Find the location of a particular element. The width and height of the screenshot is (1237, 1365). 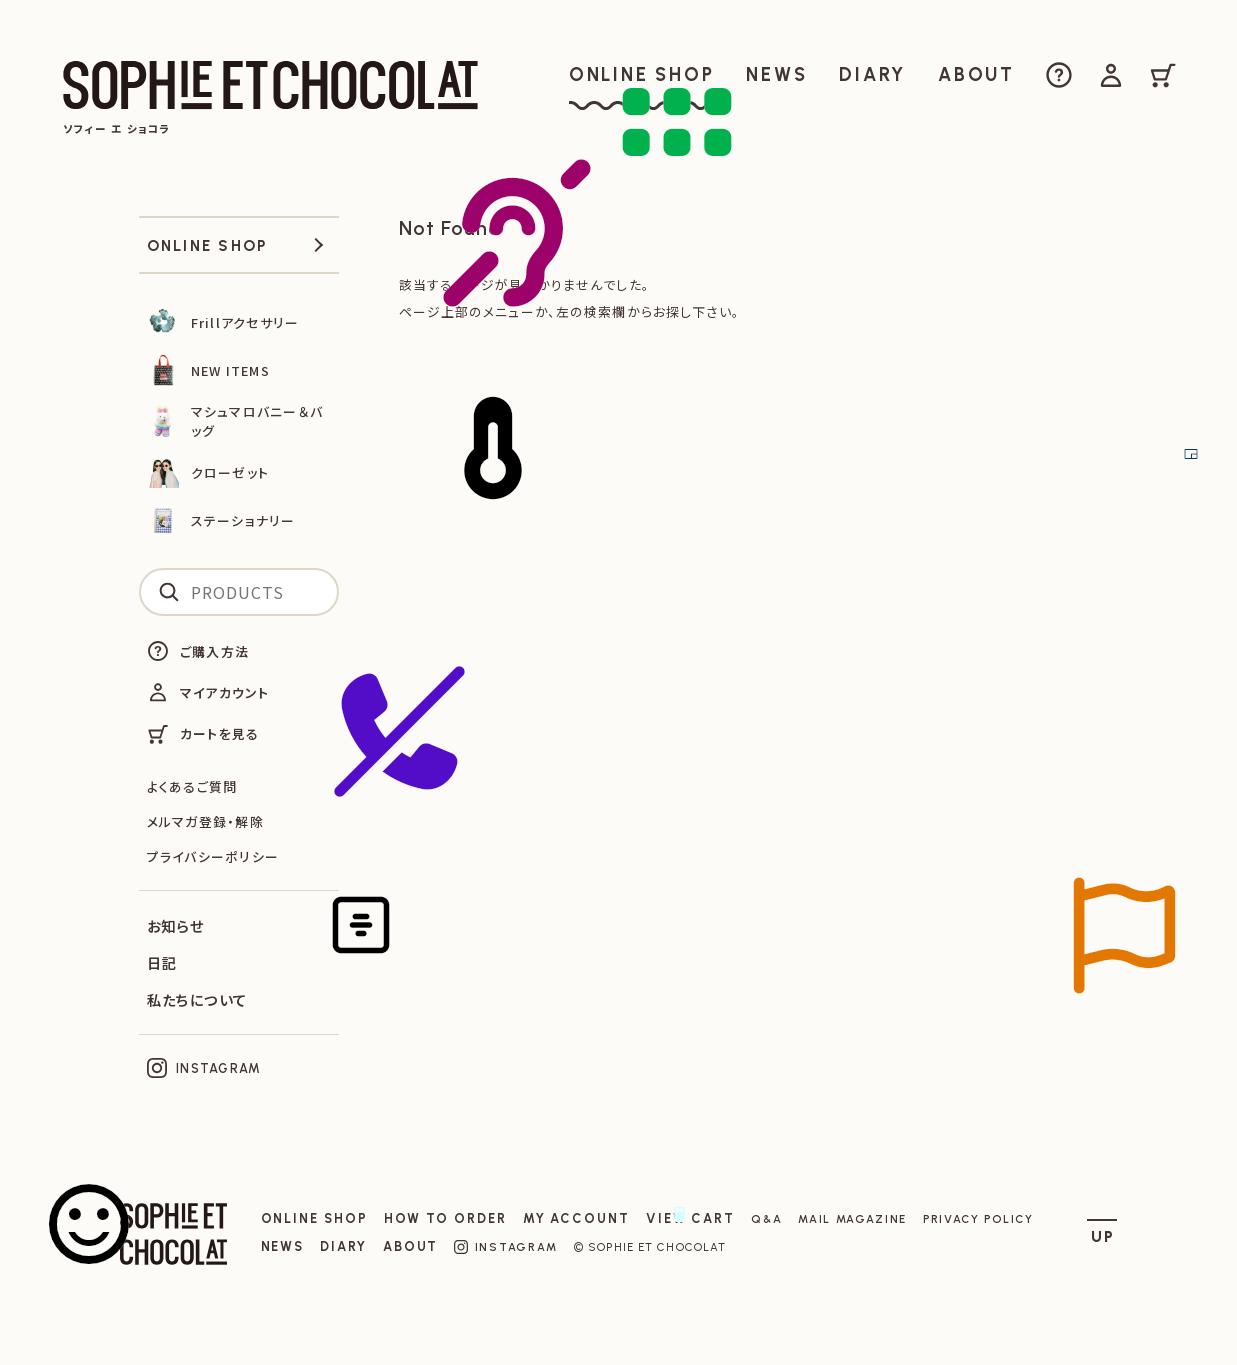

indicates deaf or hard of hearing accessibility option is located at coordinates (517, 233).